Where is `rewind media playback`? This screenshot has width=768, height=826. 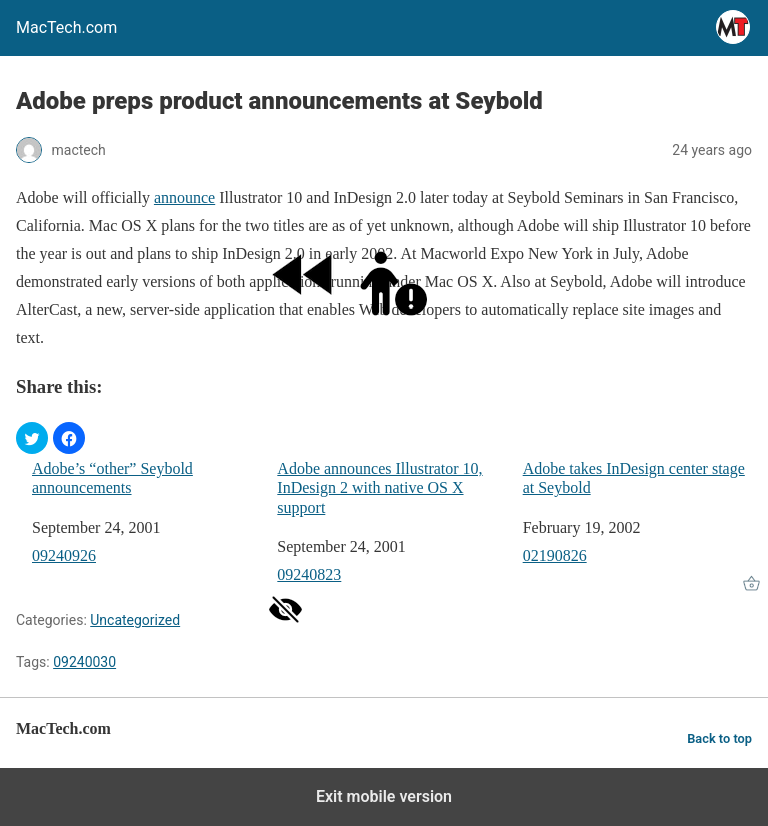 rewind media playback is located at coordinates (304, 274).